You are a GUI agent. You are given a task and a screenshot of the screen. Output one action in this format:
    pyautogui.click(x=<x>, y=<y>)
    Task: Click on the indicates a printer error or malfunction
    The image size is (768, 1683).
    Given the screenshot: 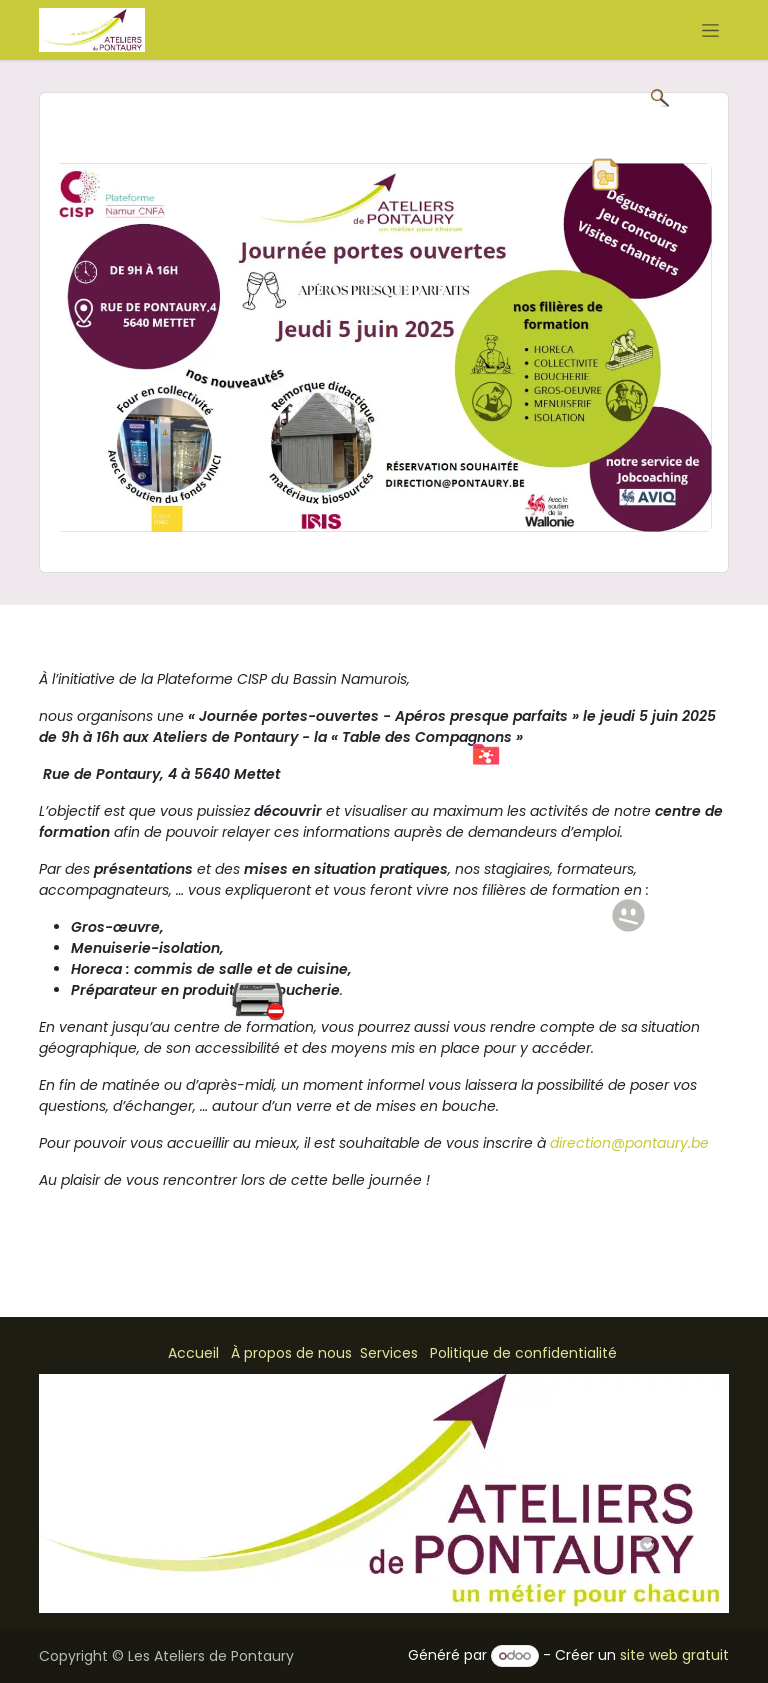 What is the action you would take?
    pyautogui.click(x=257, y=998)
    